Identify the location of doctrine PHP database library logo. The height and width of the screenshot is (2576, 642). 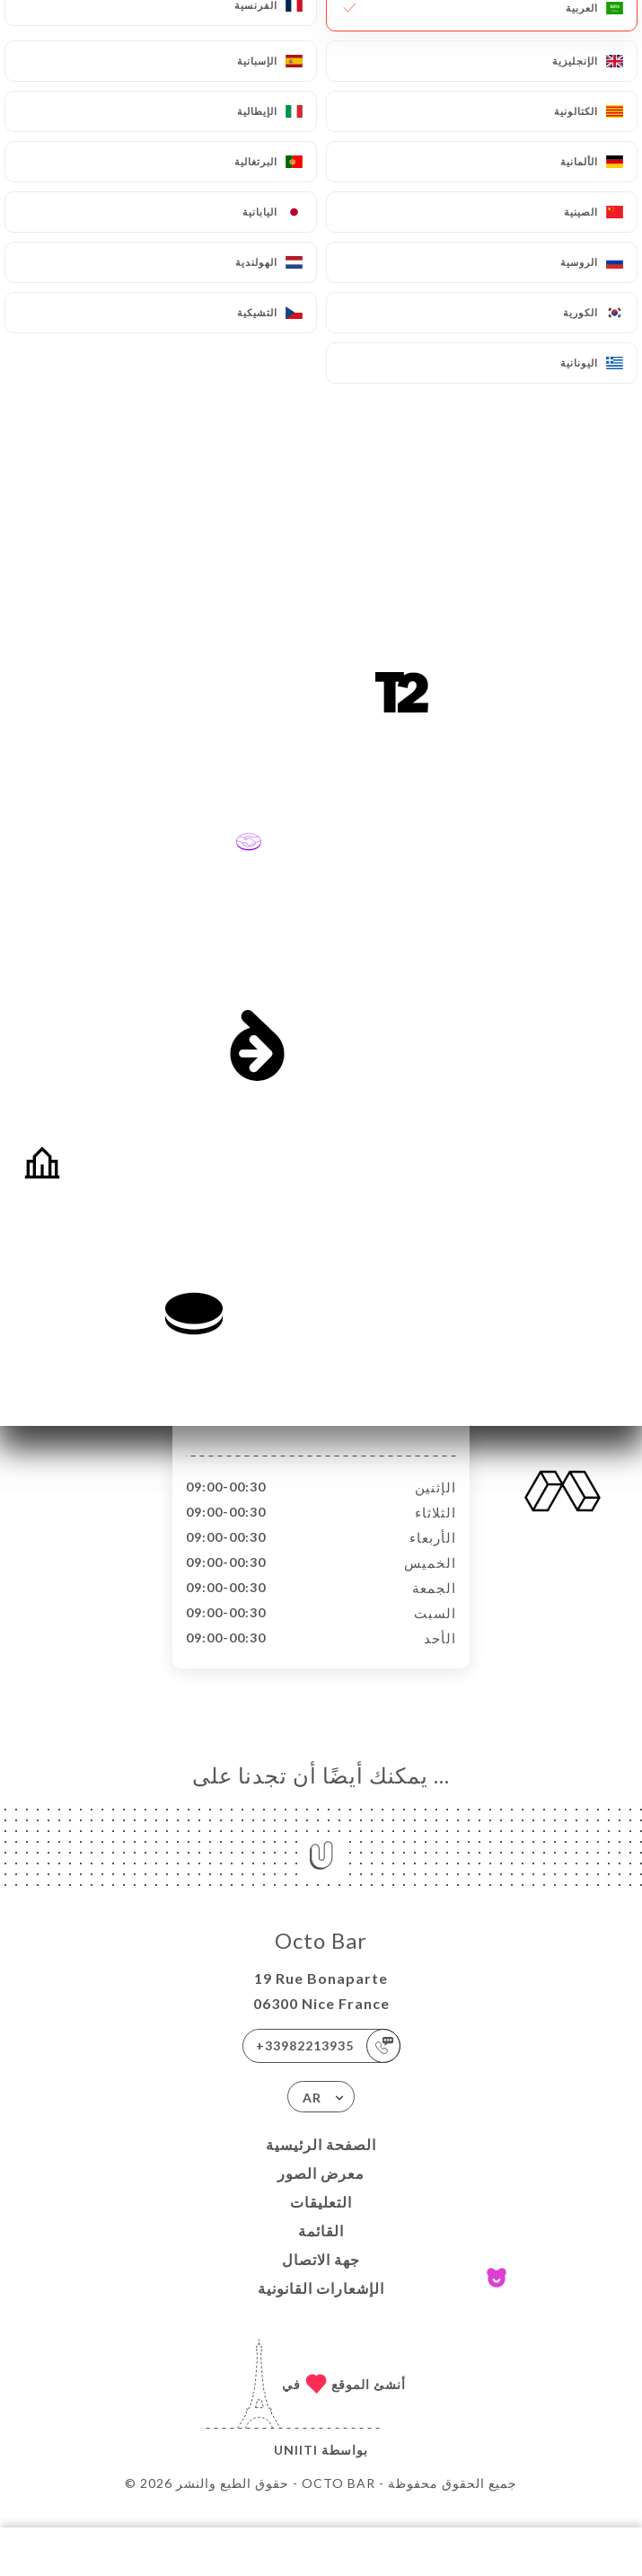
(257, 1045).